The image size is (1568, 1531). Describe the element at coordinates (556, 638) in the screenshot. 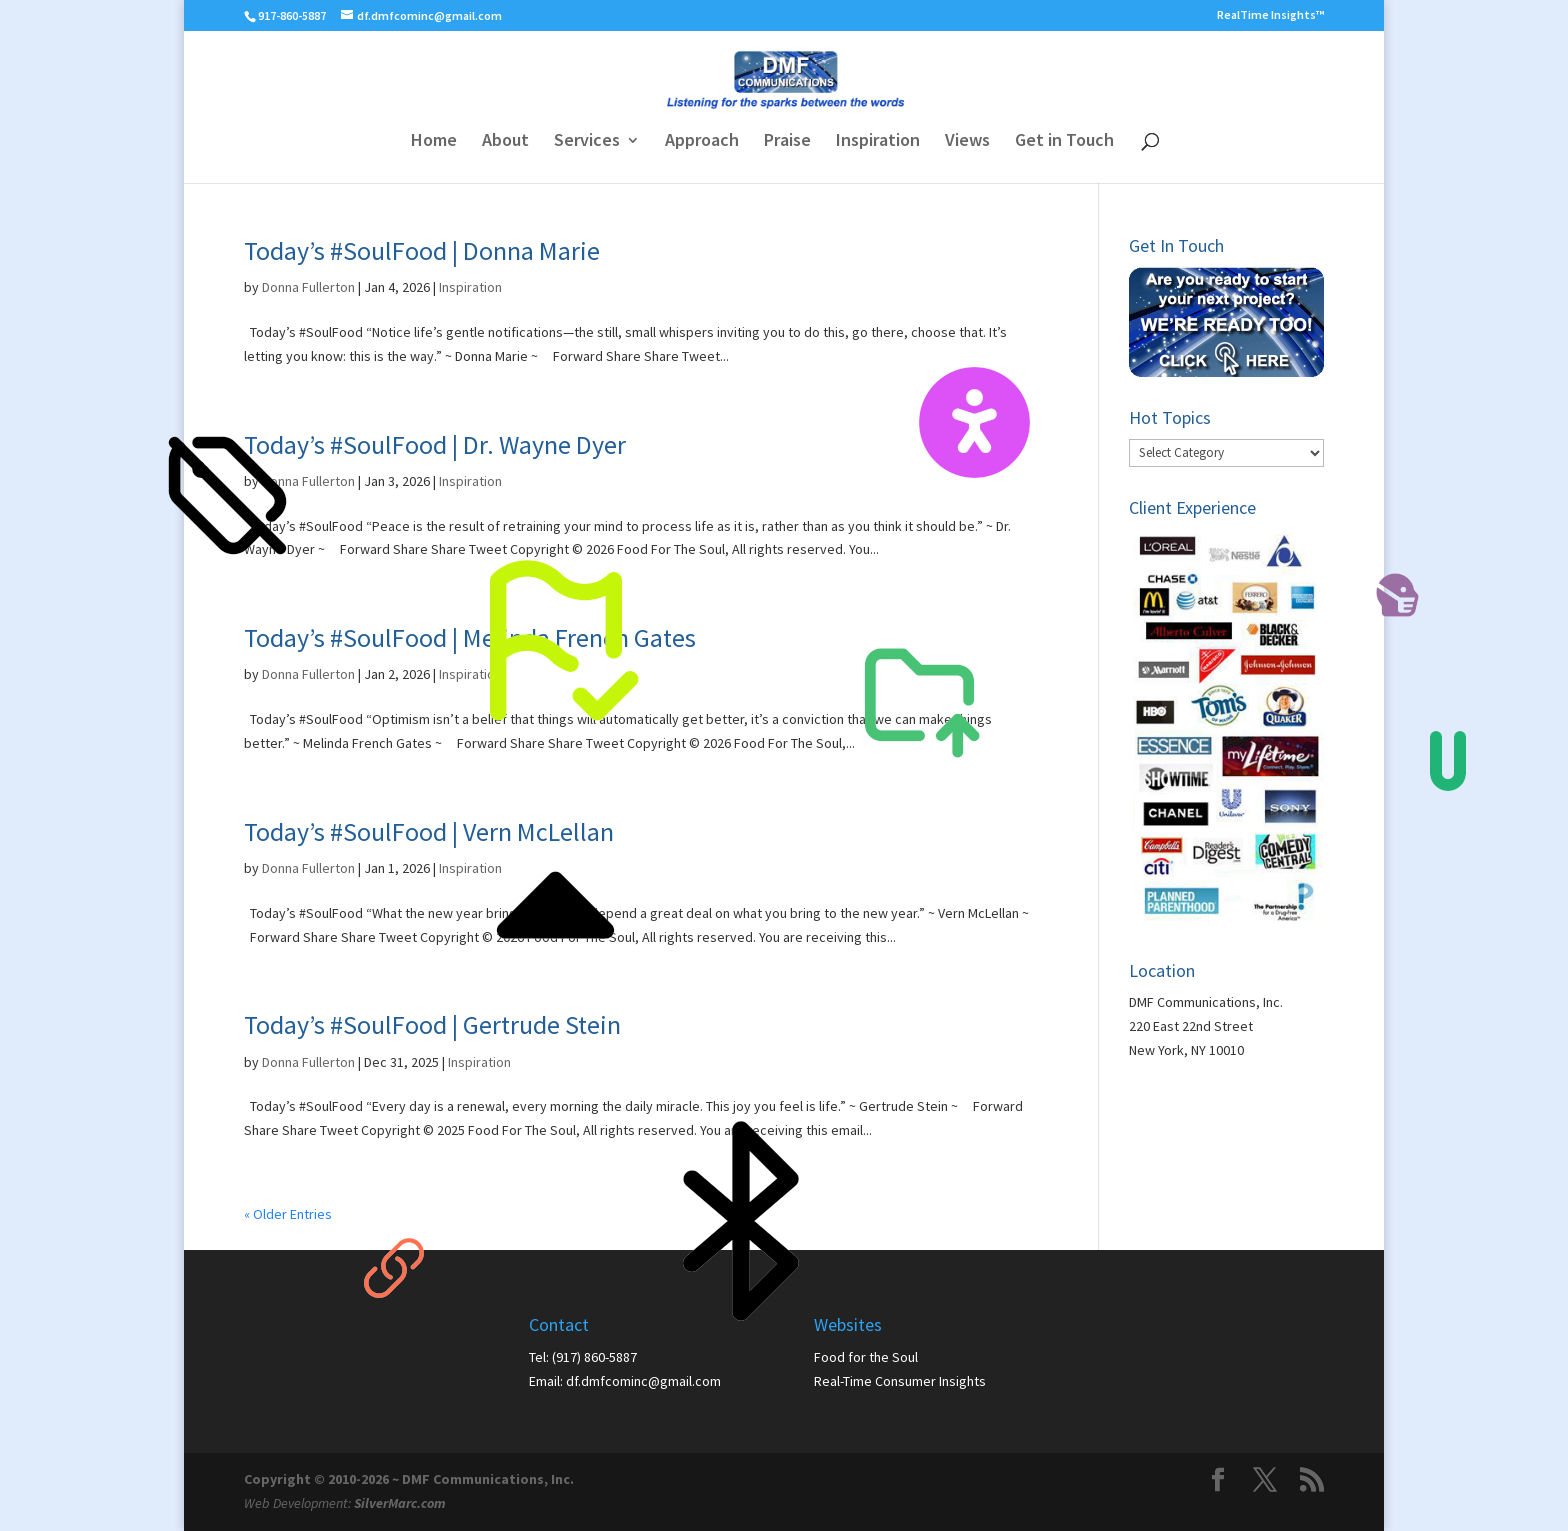

I see `mark task or item as complete` at that location.